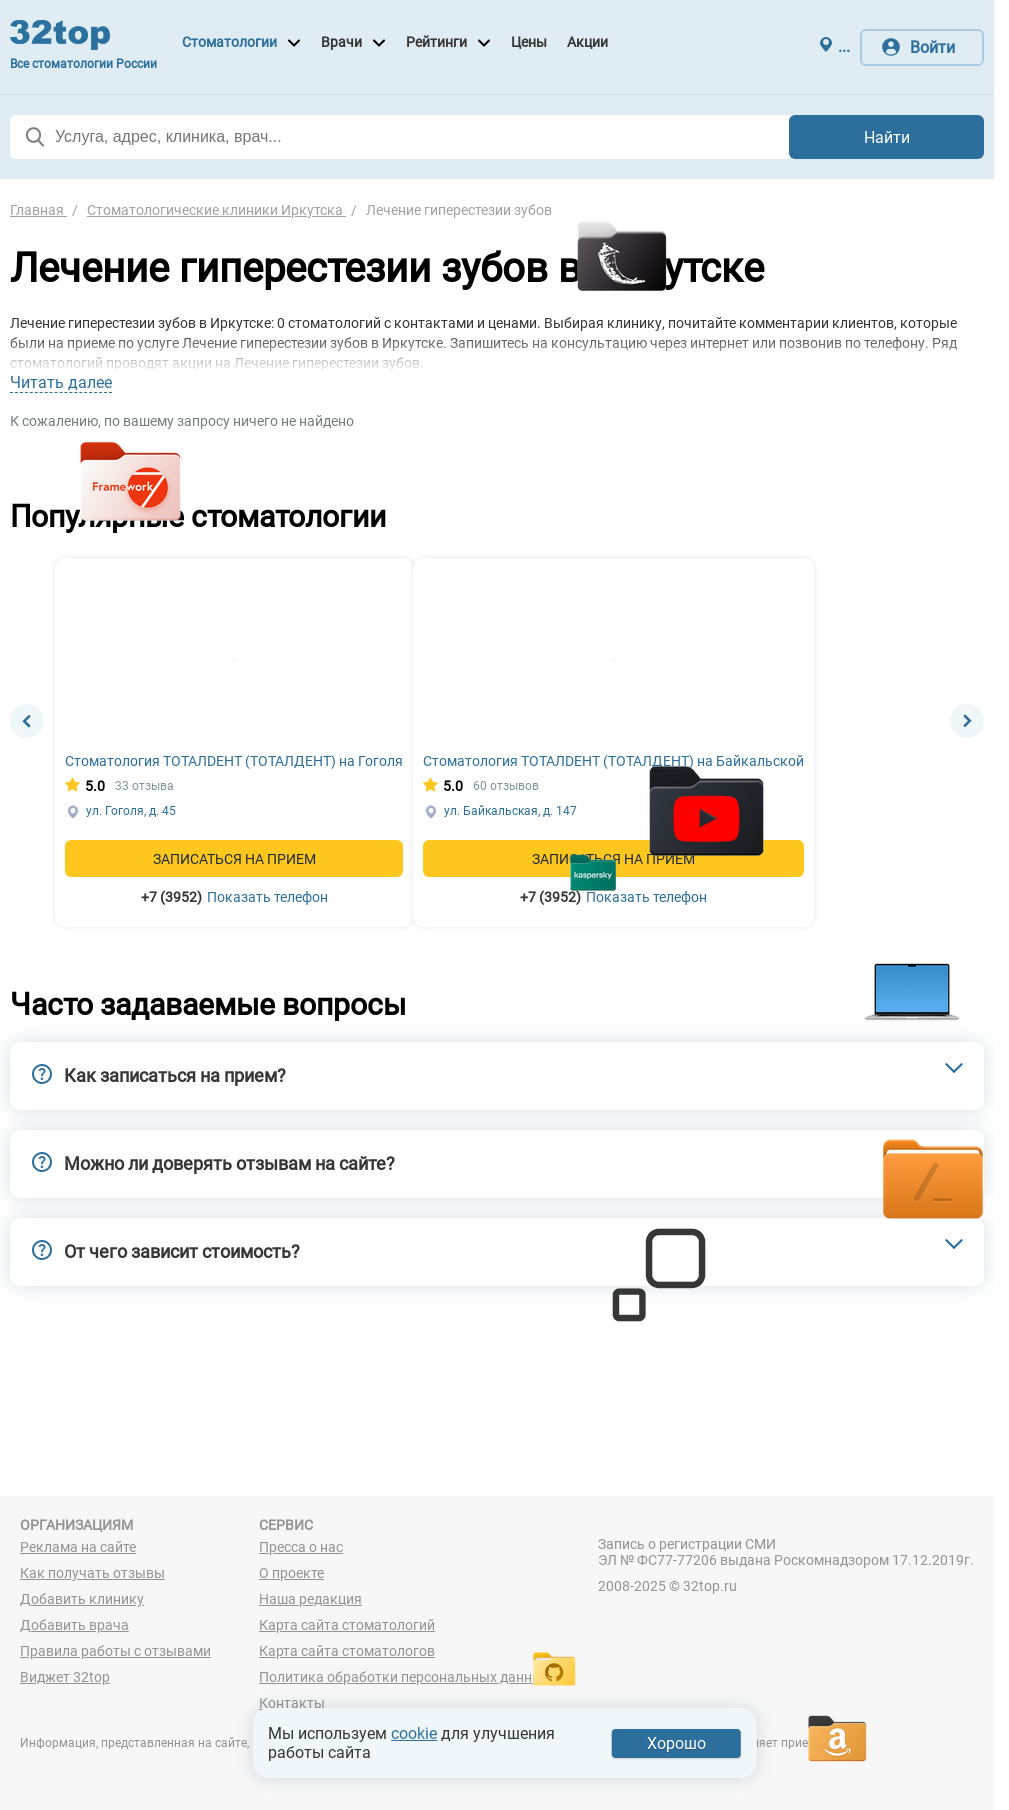 The image size is (1009, 1810). I want to click on macbook air 15-inch device icon, so click(912, 987).